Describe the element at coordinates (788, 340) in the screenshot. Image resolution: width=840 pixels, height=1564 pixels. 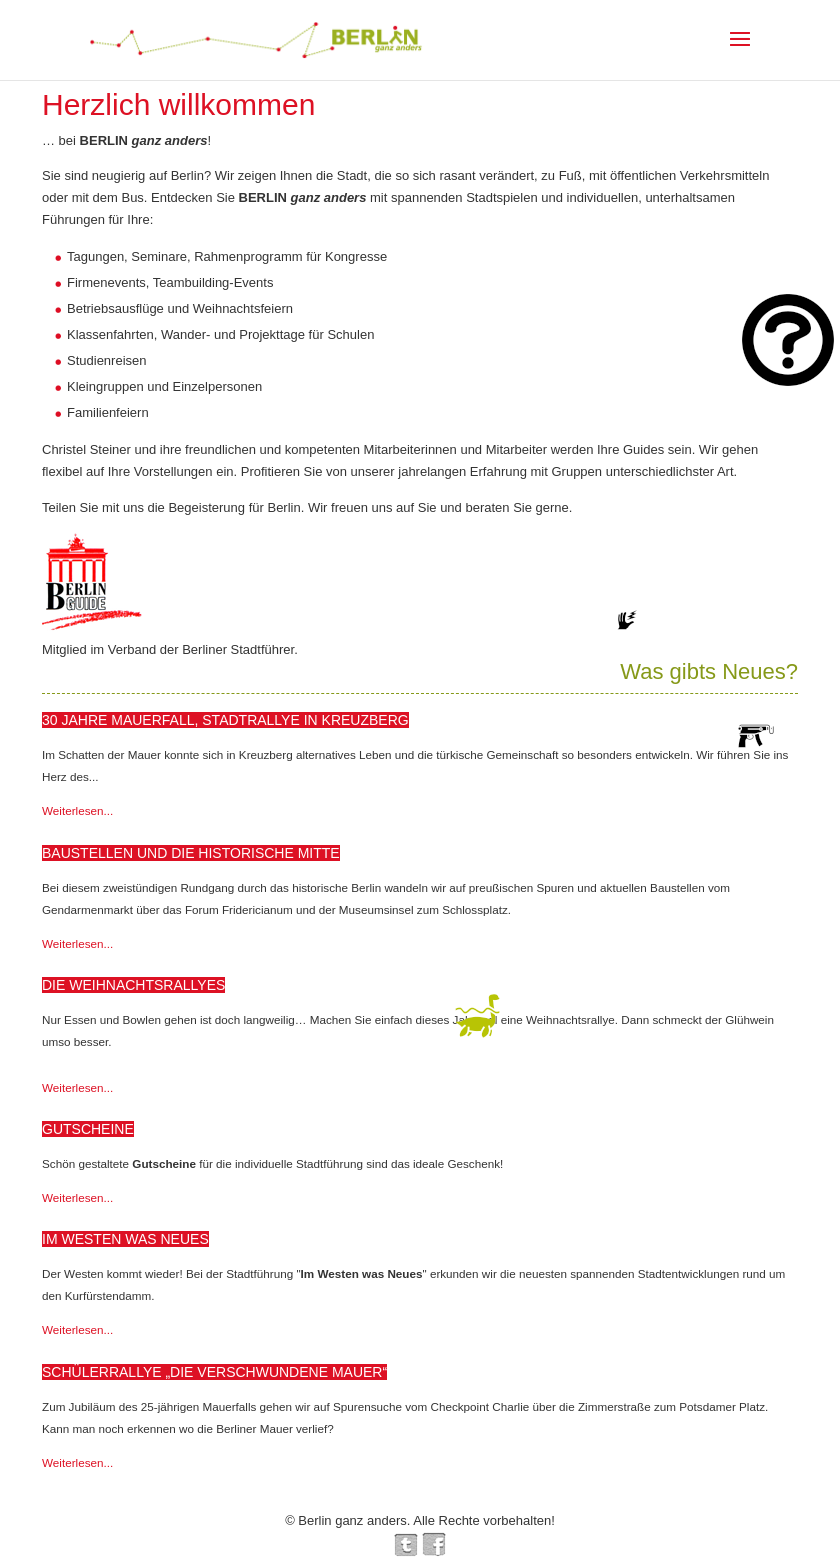
I see `access help or support documentation` at that location.